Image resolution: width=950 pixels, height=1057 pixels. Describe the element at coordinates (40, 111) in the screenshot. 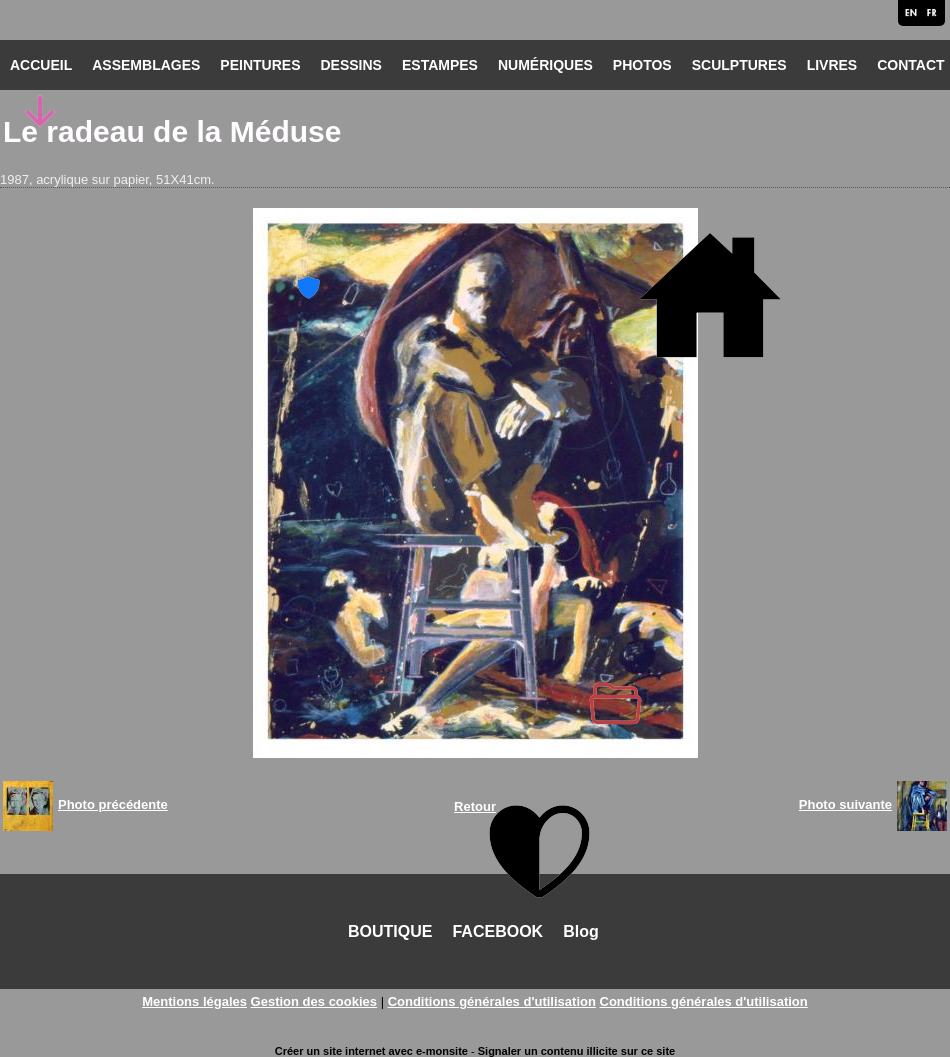

I see `scroll down or view more content` at that location.